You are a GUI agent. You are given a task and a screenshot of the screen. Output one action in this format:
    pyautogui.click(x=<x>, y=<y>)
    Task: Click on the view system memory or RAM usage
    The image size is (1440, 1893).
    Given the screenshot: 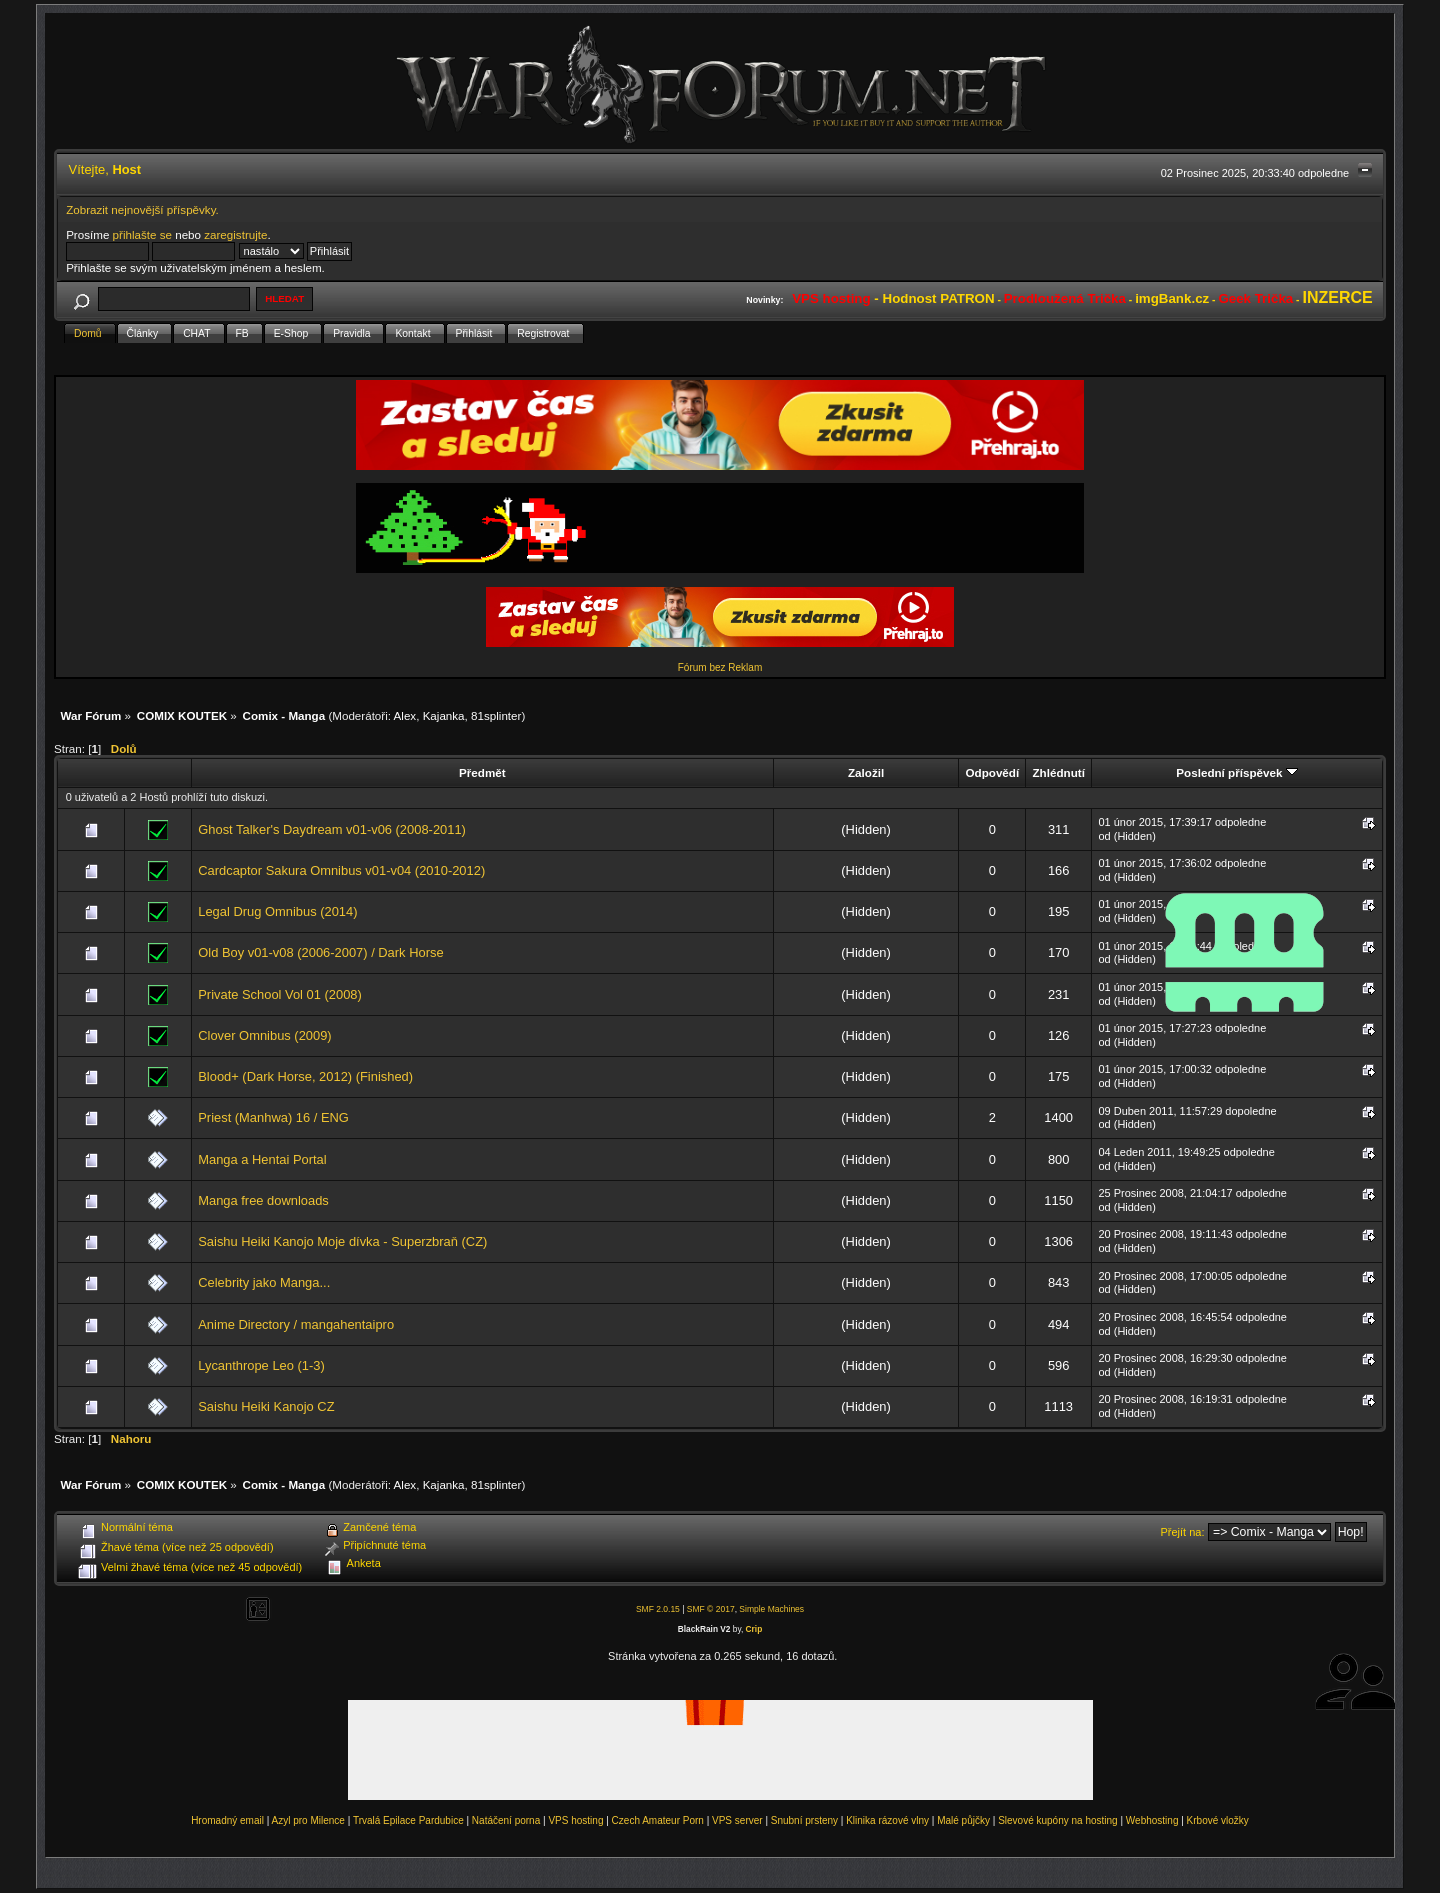 What is the action you would take?
    pyautogui.click(x=1244, y=952)
    